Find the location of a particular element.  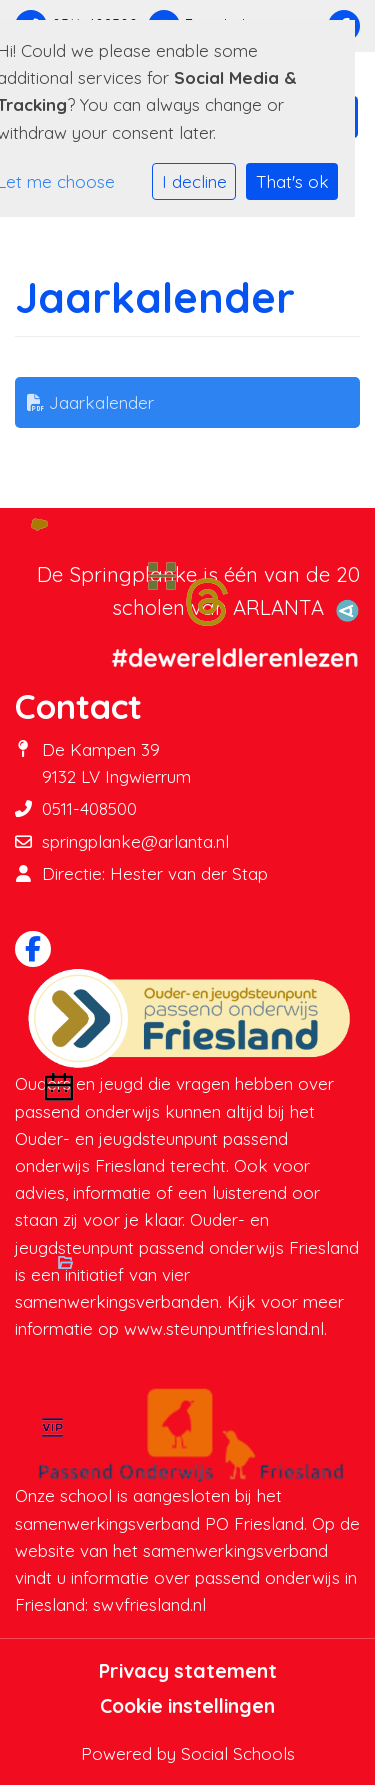

view calendar or schedule is located at coordinates (59, 1088).